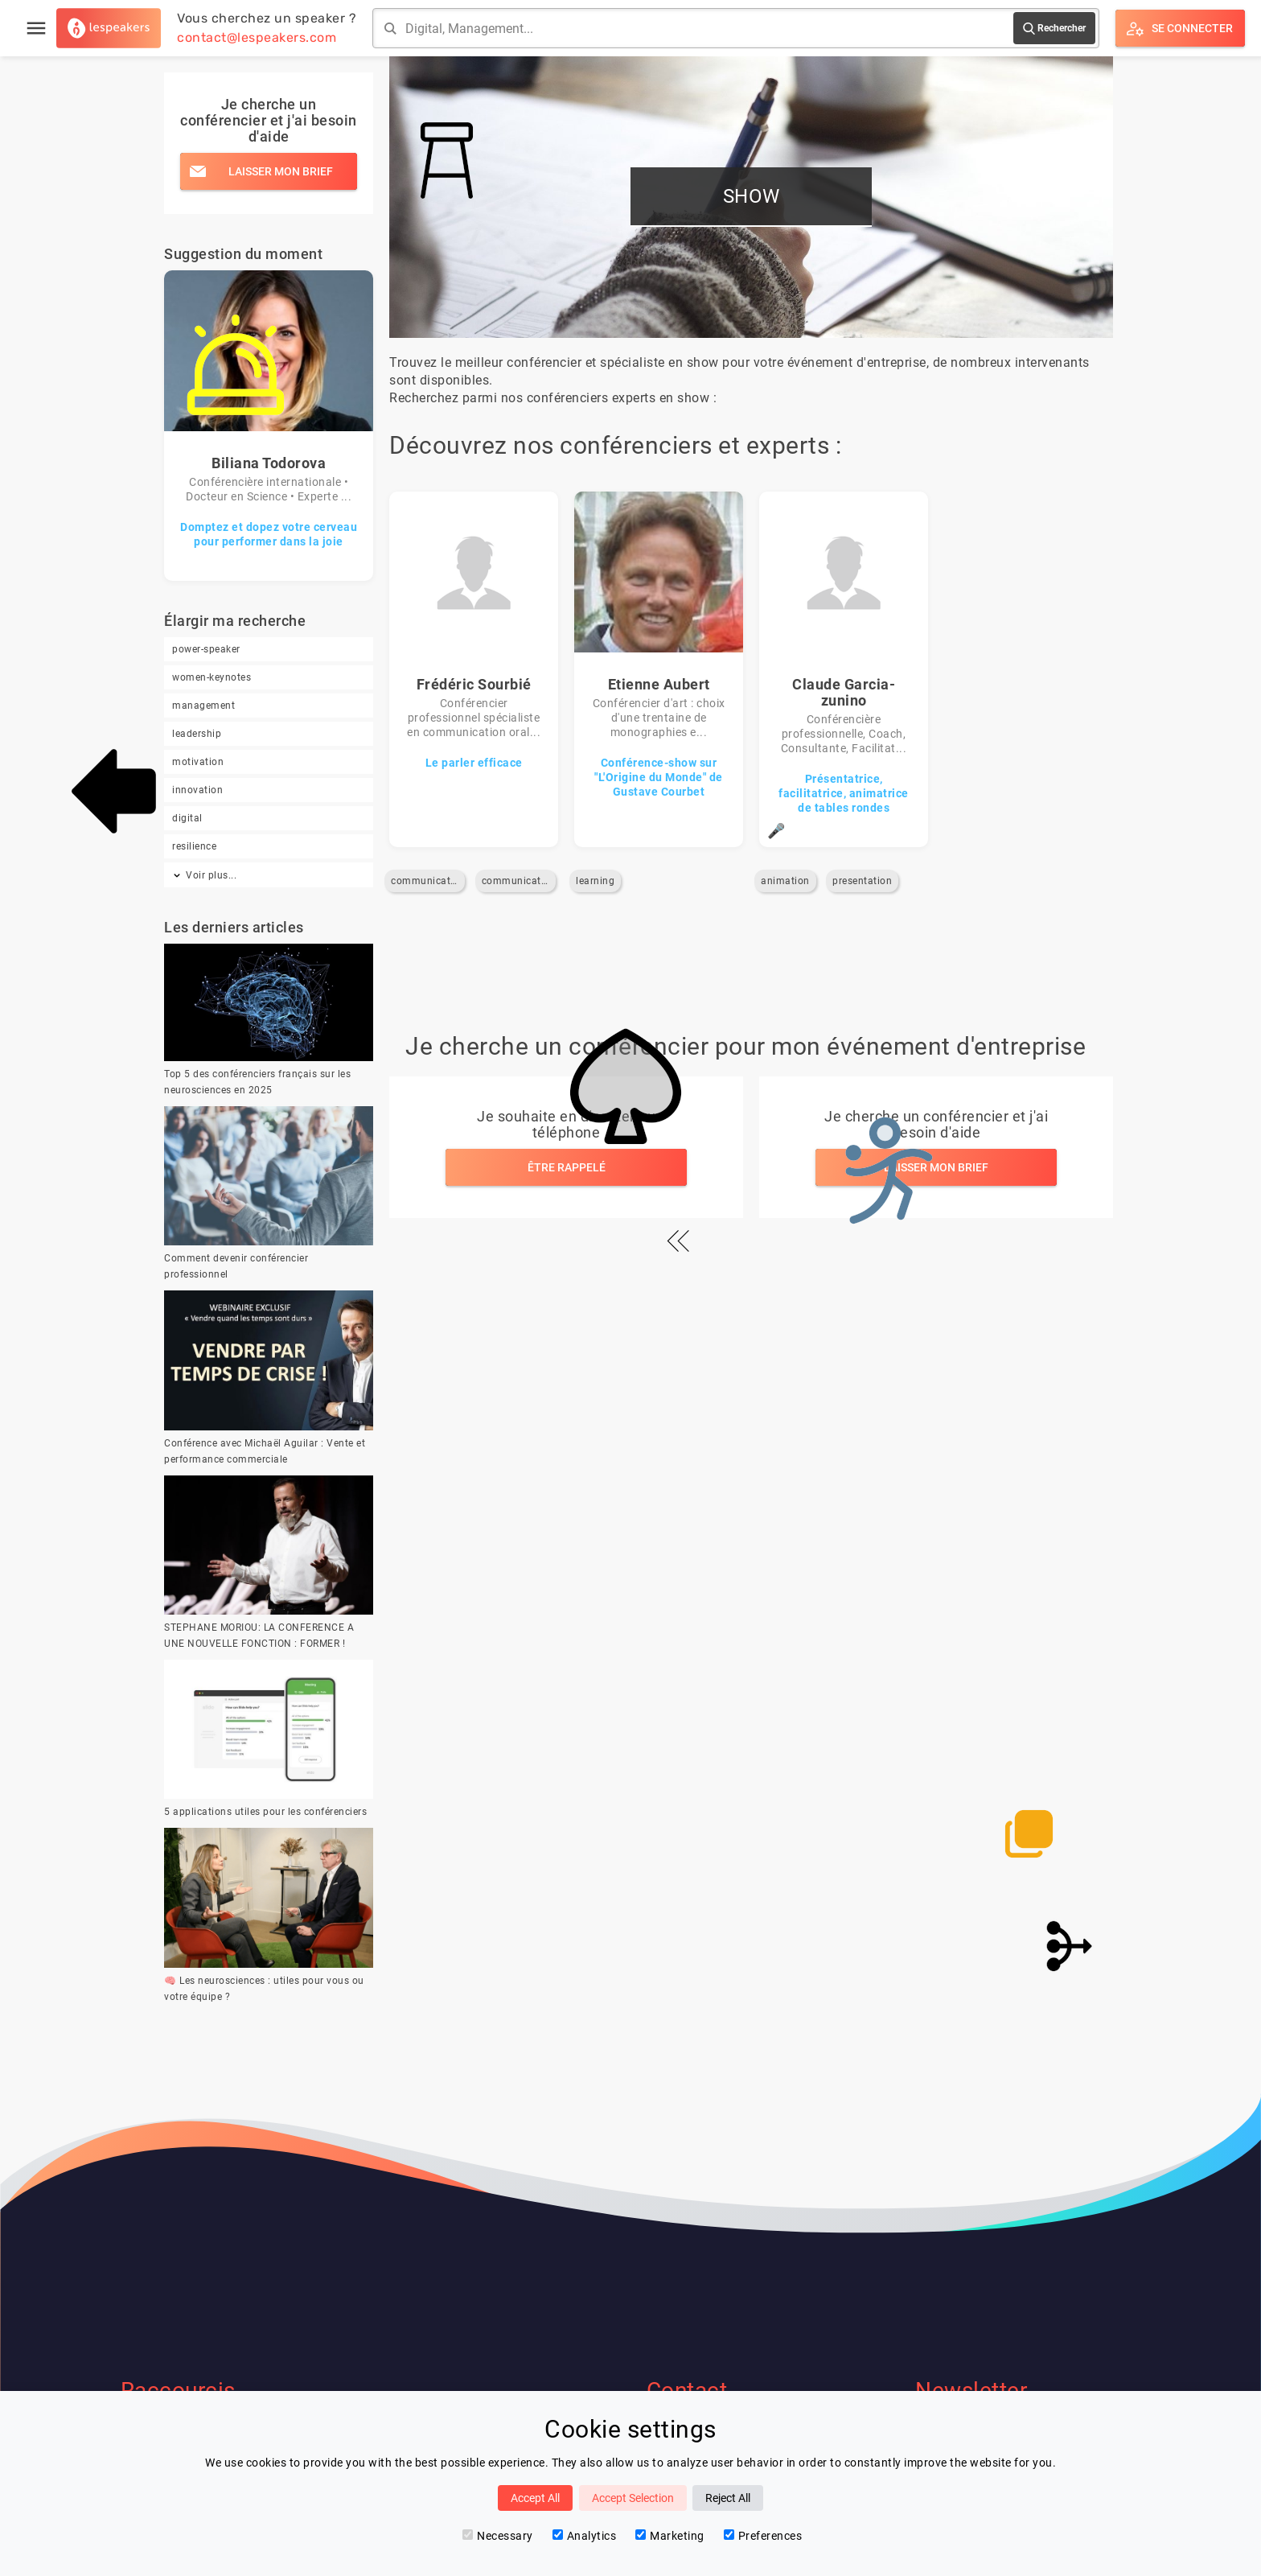  What do you see at coordinates (885, 1168) in the screenshot?
I see `access throwing or toss-related activities` at bounding box center [885, 1168].